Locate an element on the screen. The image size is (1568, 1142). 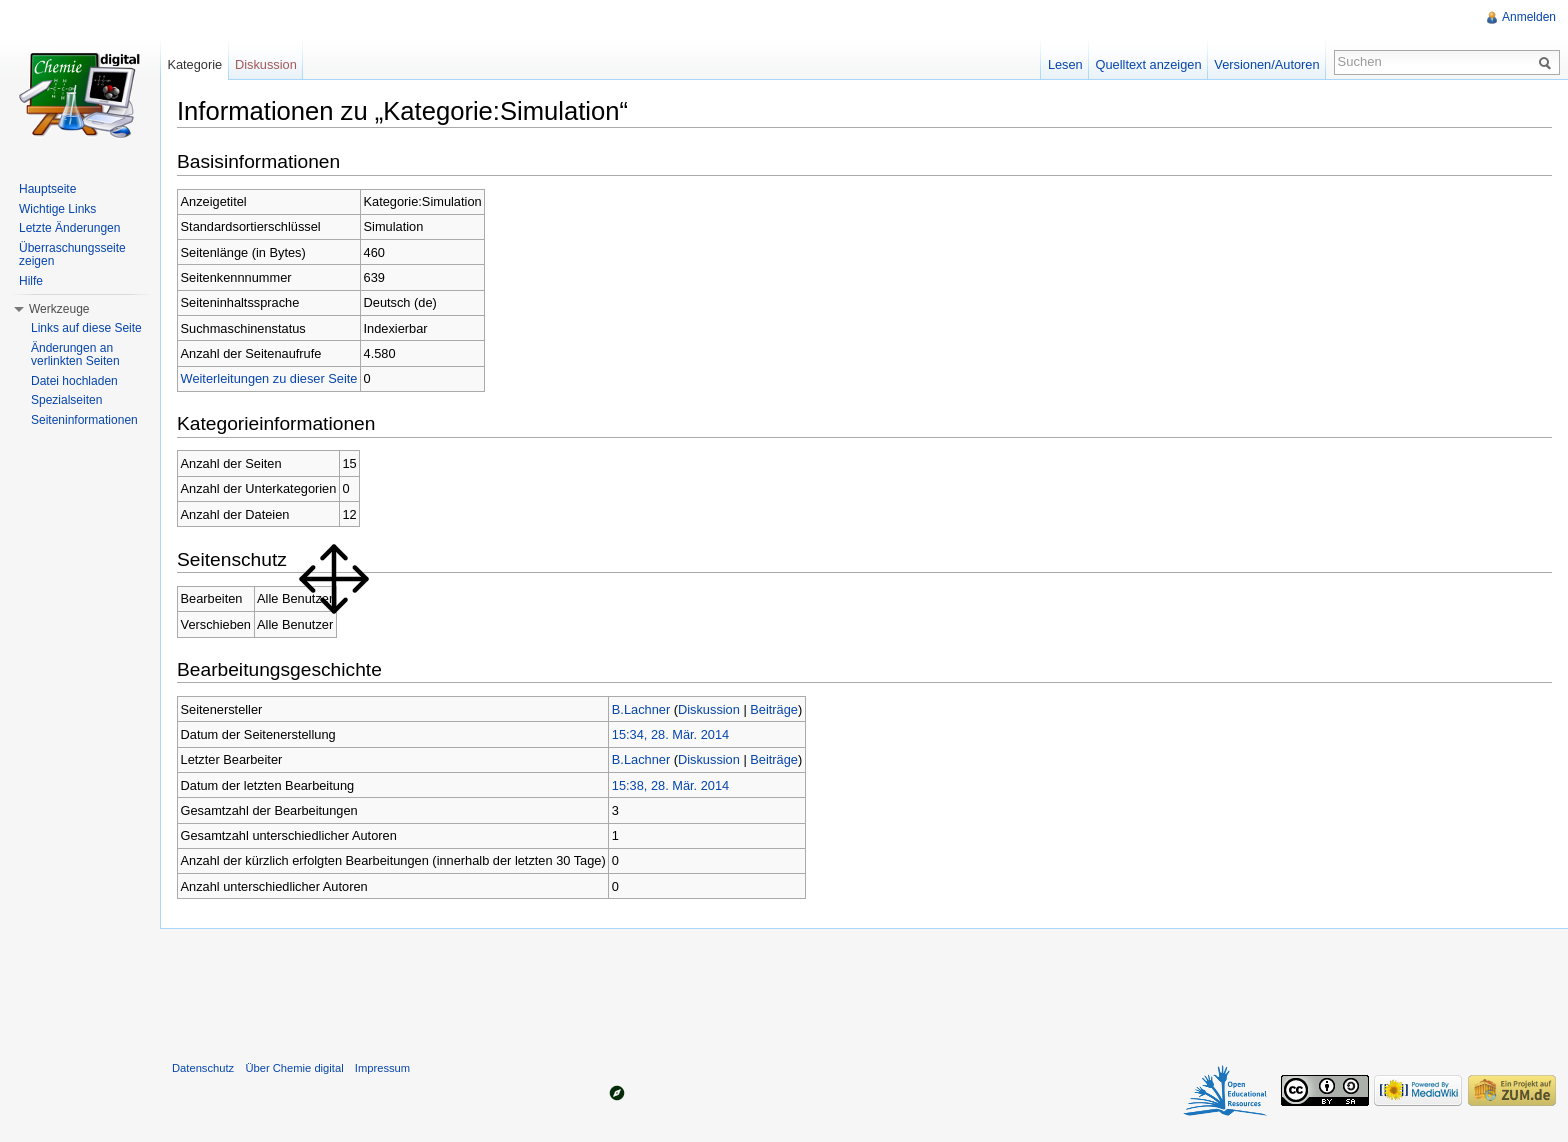
move or reposition an element is located at coordinates (334, 579).